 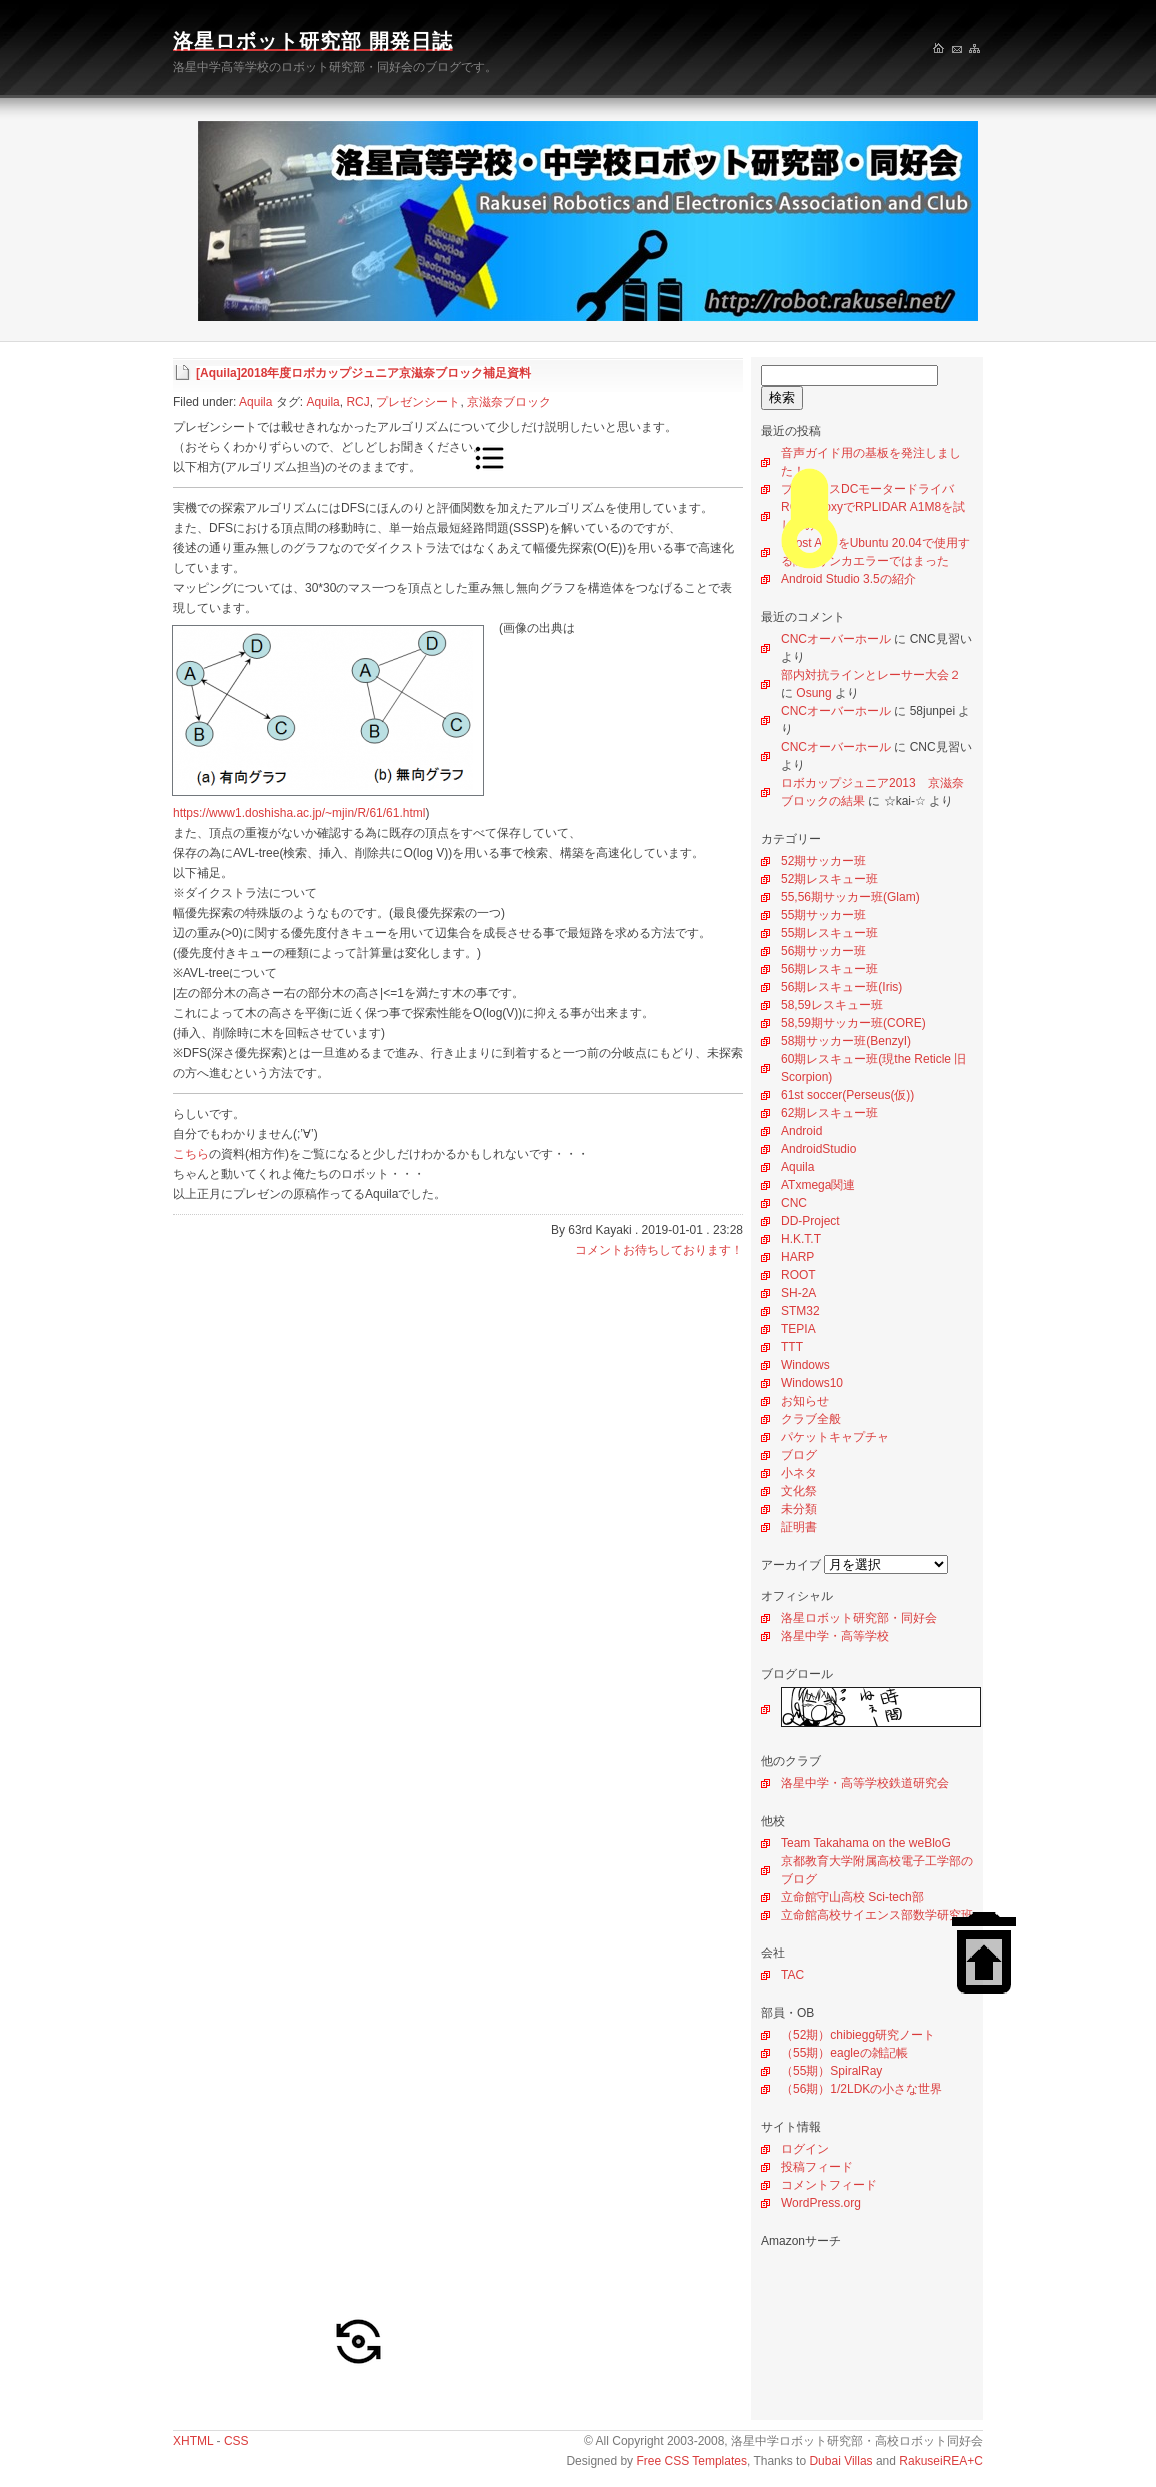 I want to click on view items as a bulleted list, so click(x=490, y=458).